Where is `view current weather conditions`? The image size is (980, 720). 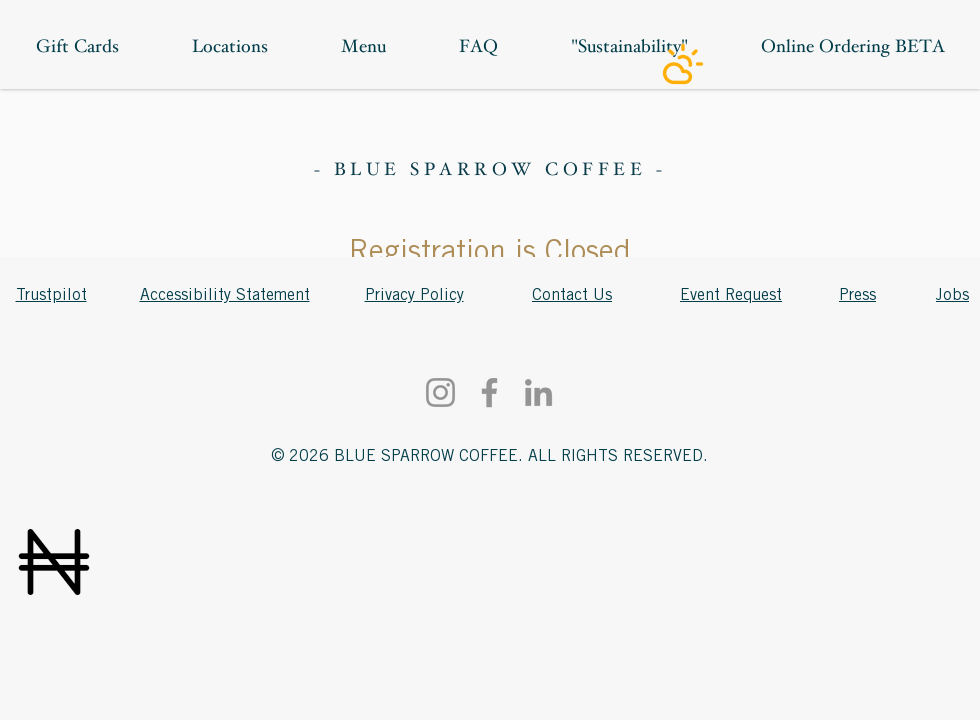
view current weather conditions is located at coordinates (683, 64).